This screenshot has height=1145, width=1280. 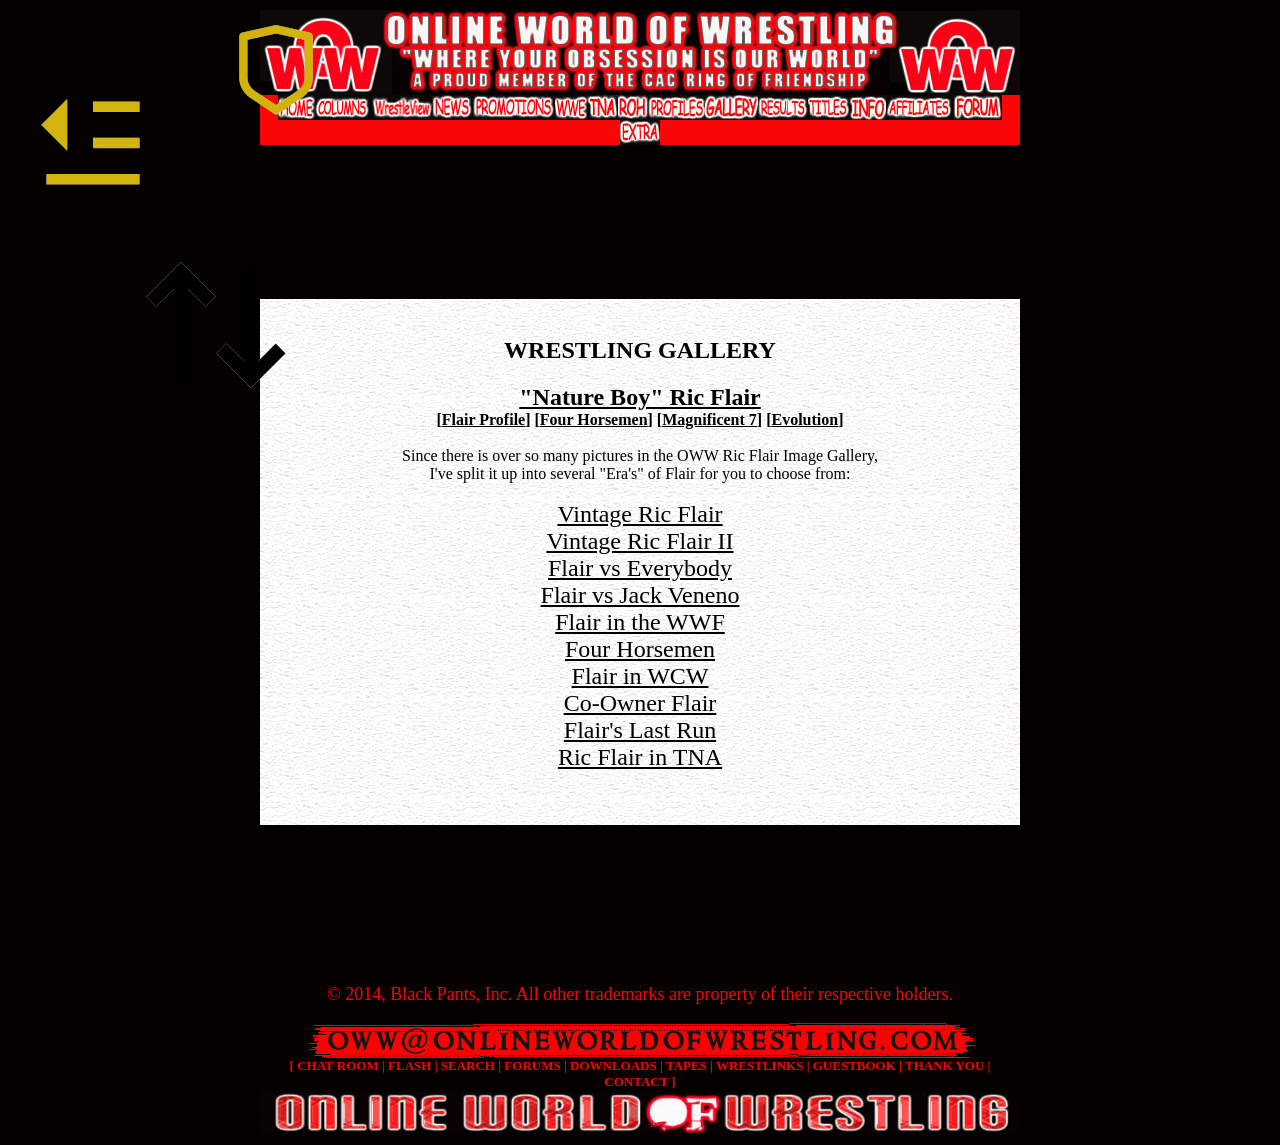 I want to click on access security settings, so click(x=276, y=70).